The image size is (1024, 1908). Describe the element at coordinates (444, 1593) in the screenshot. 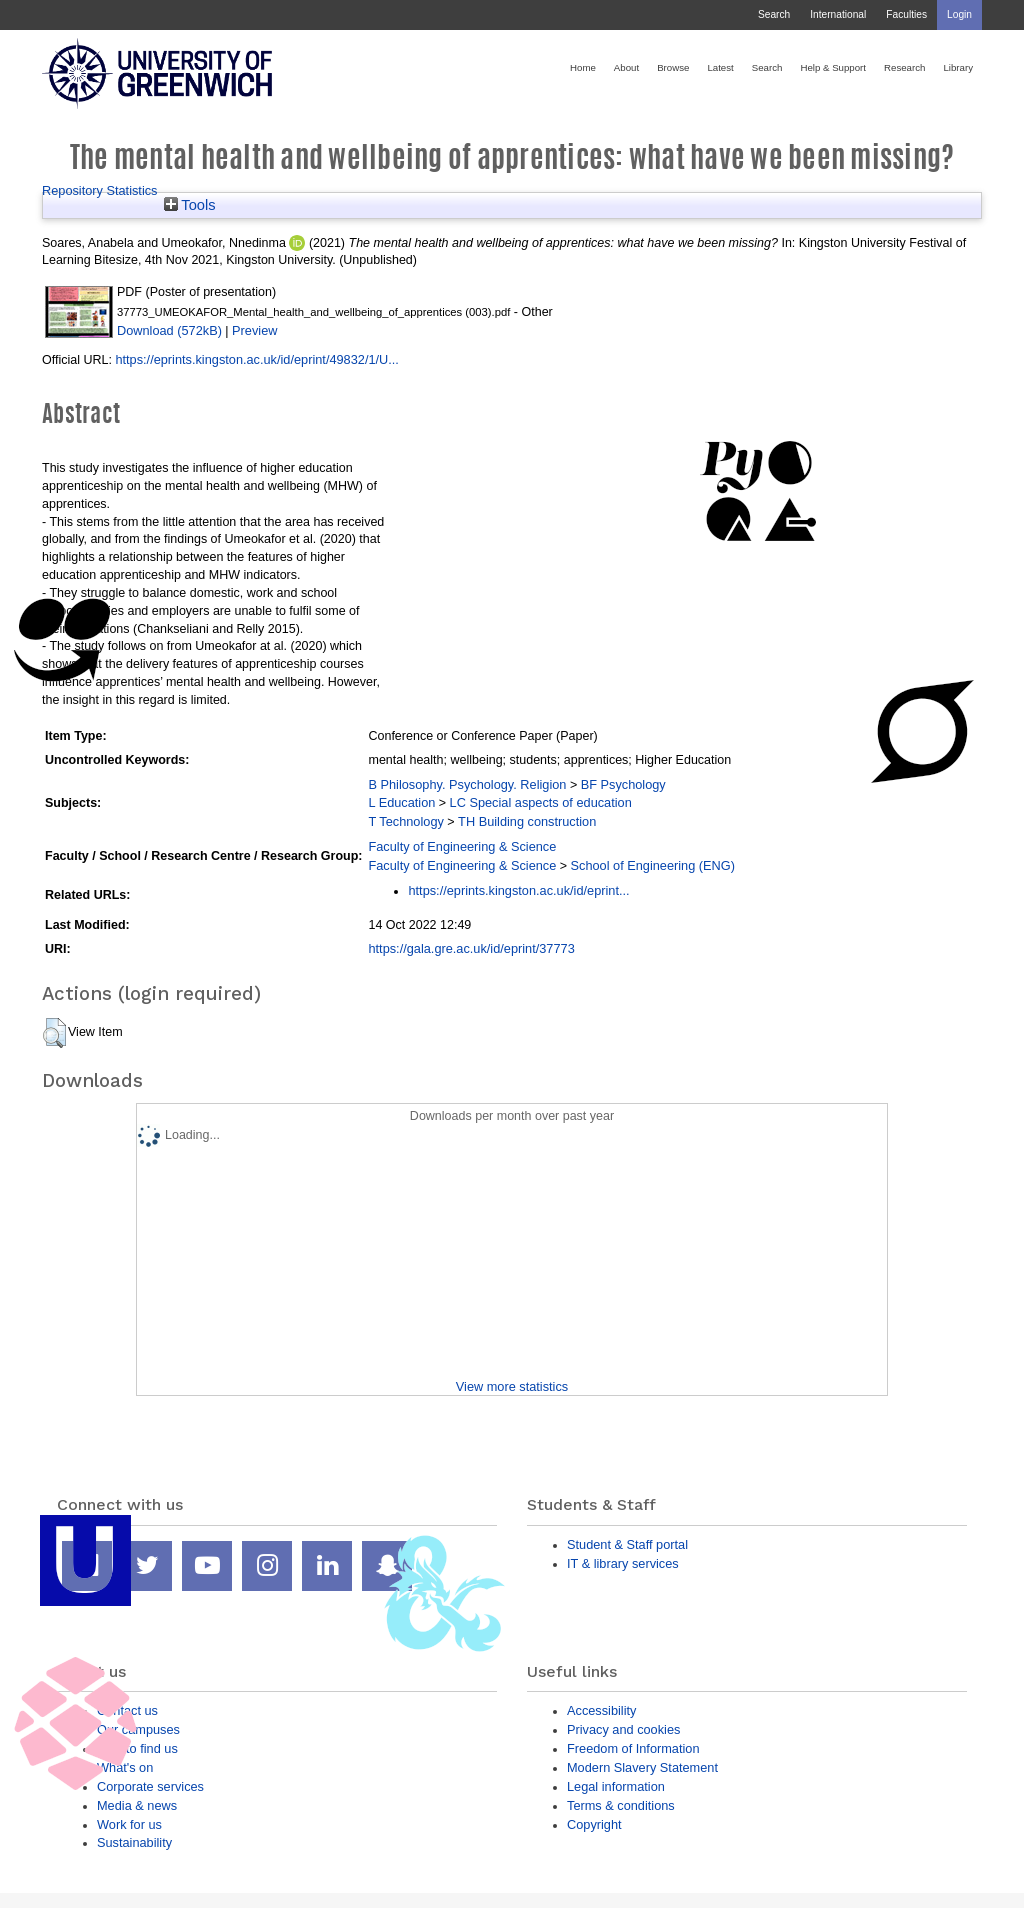

I see `Dungeons & Dragons logo` at that location.